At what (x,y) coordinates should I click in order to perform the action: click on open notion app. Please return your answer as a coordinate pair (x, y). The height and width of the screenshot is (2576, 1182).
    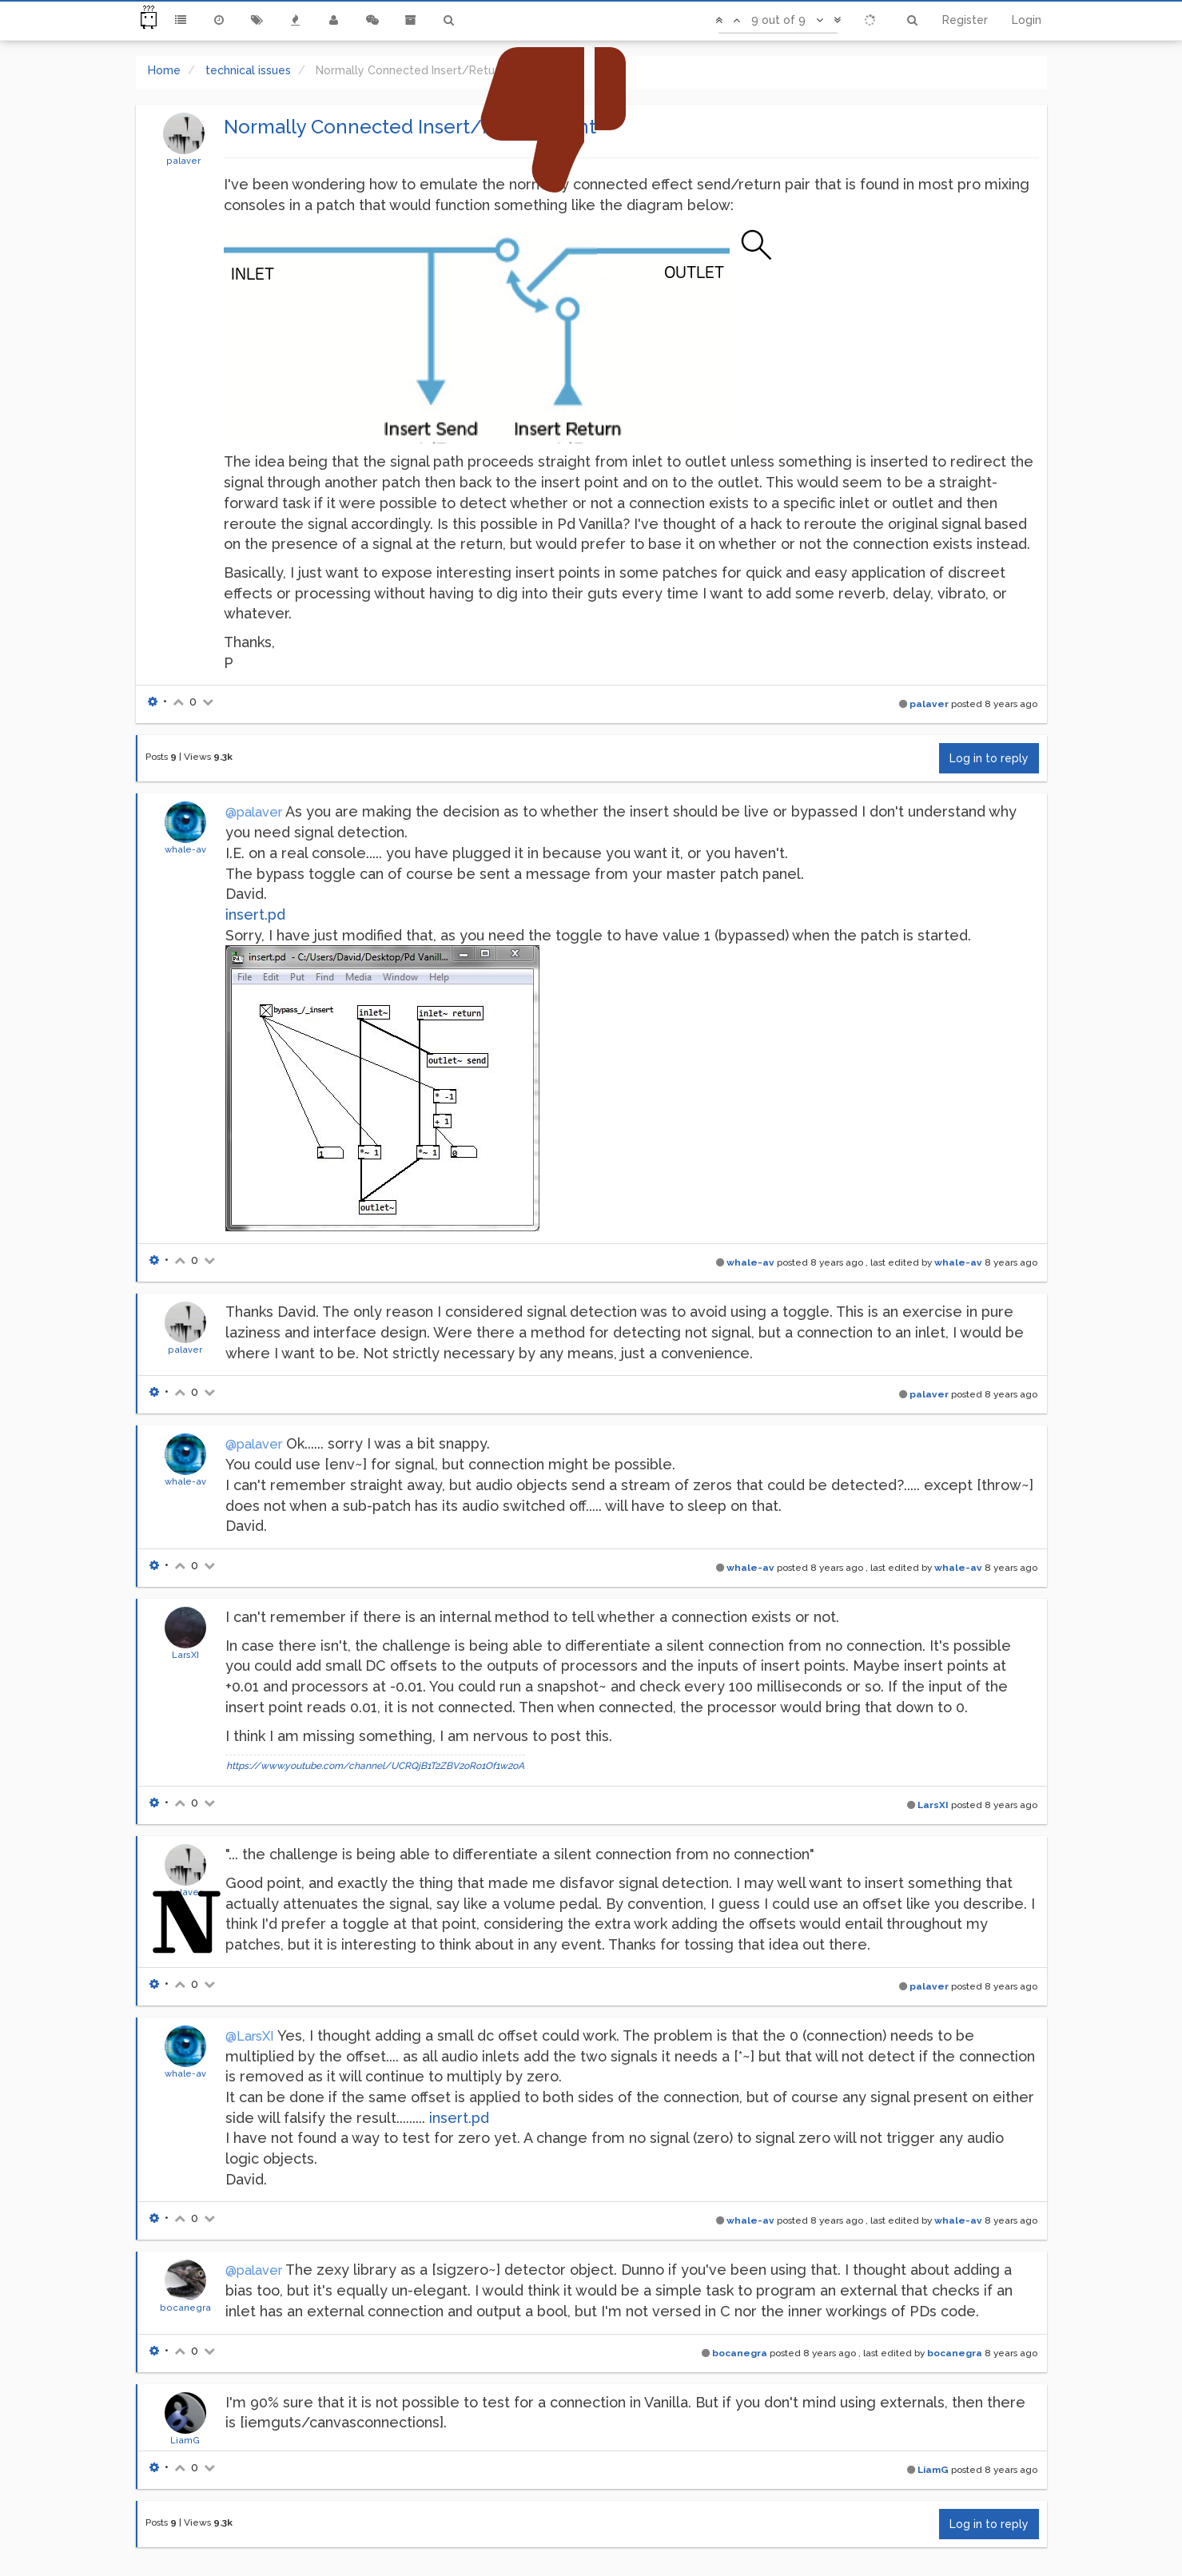
    Looking at the image, I should click on (186, 1922).